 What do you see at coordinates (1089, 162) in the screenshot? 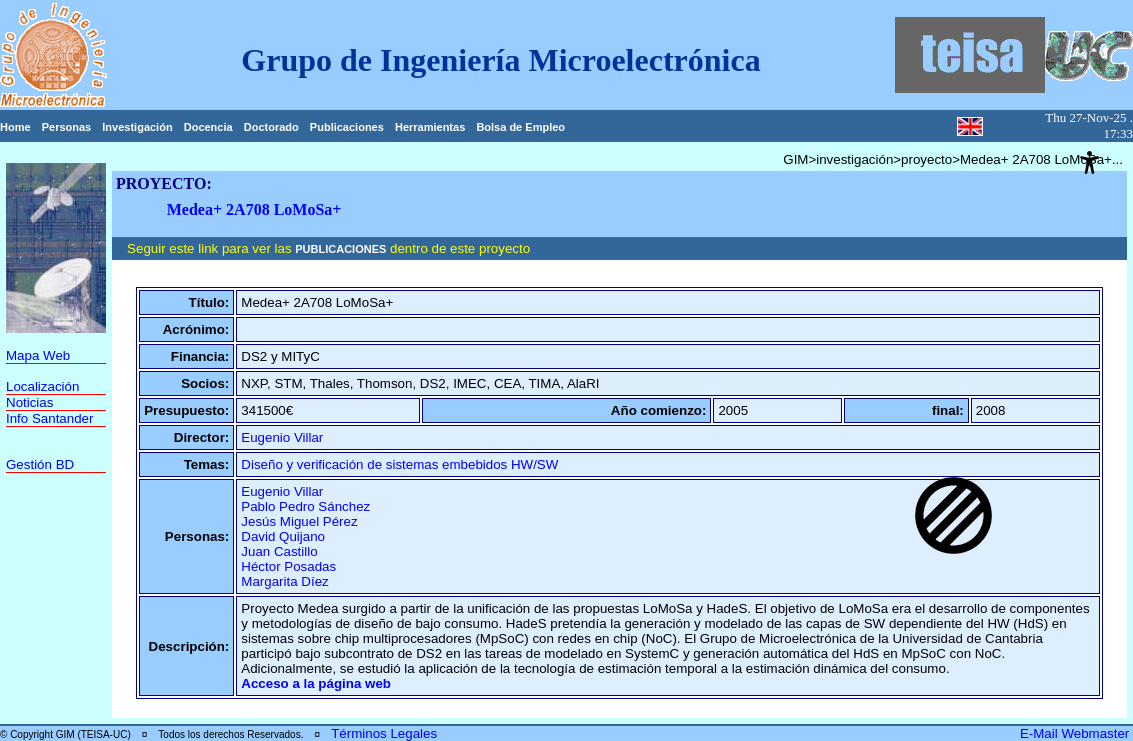
I see `access accessibility settings` at bounding box center [1089, 162].